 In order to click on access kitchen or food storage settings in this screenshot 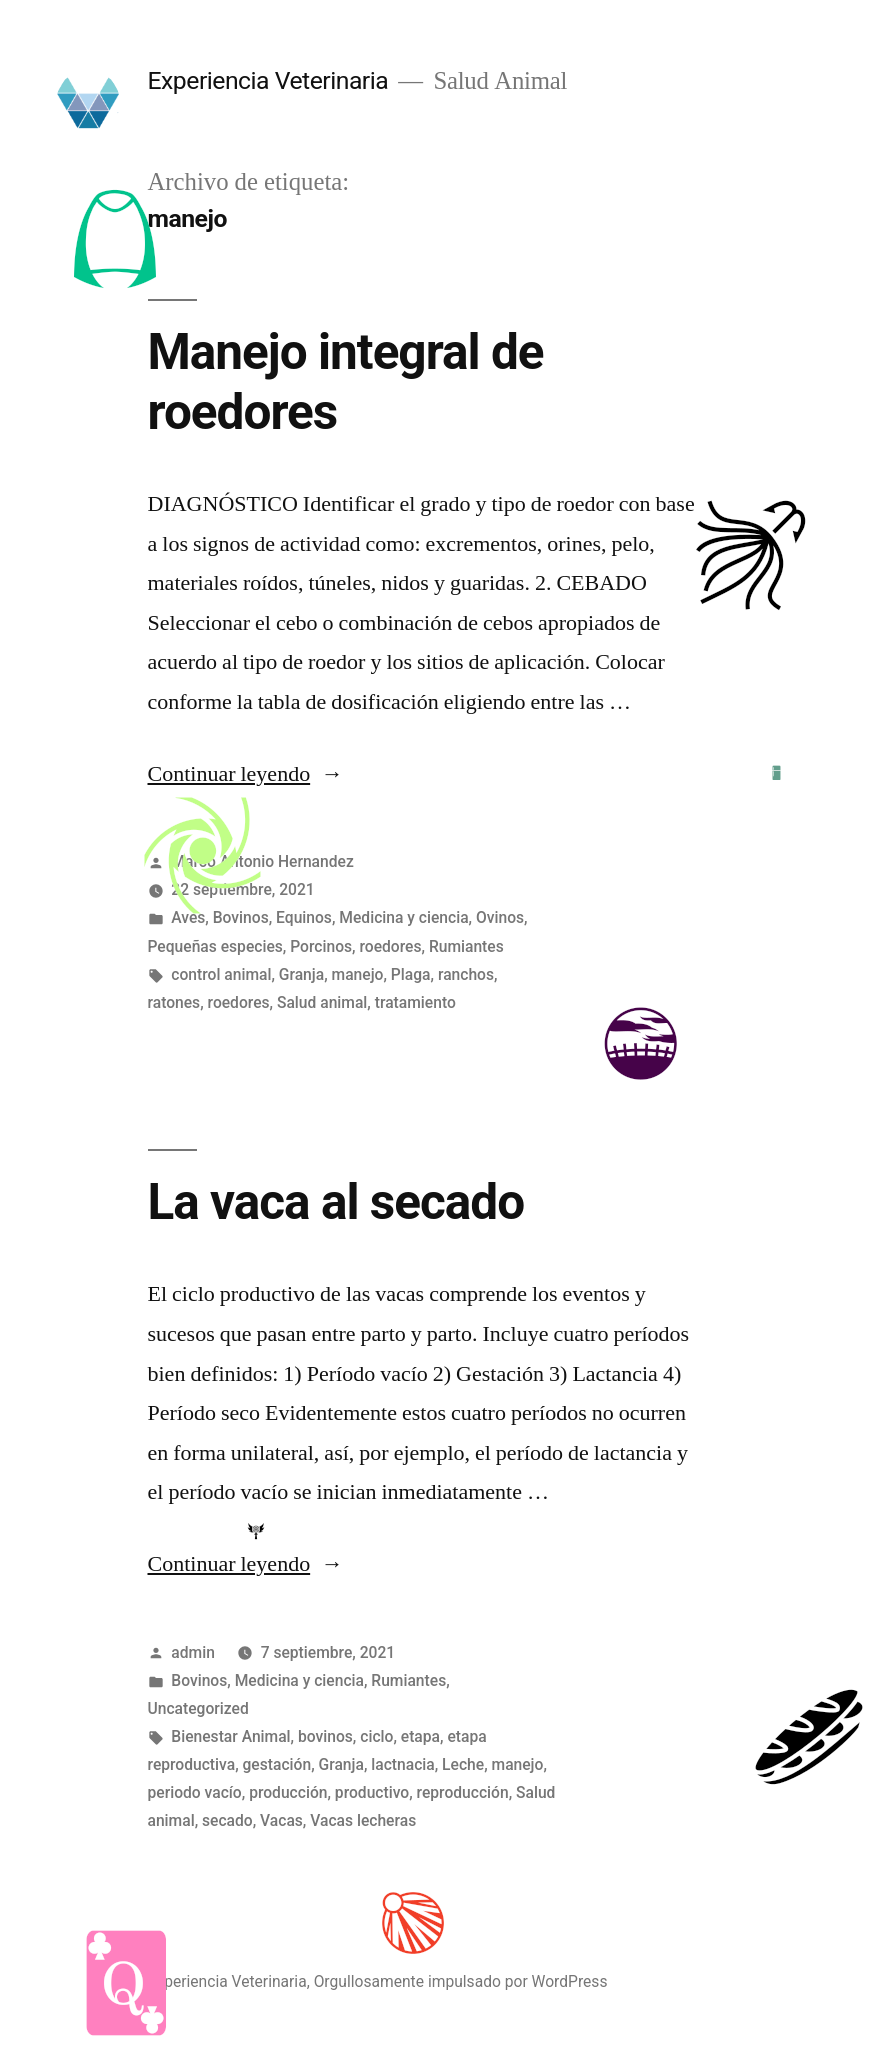, I will do `click(776, 772)`.